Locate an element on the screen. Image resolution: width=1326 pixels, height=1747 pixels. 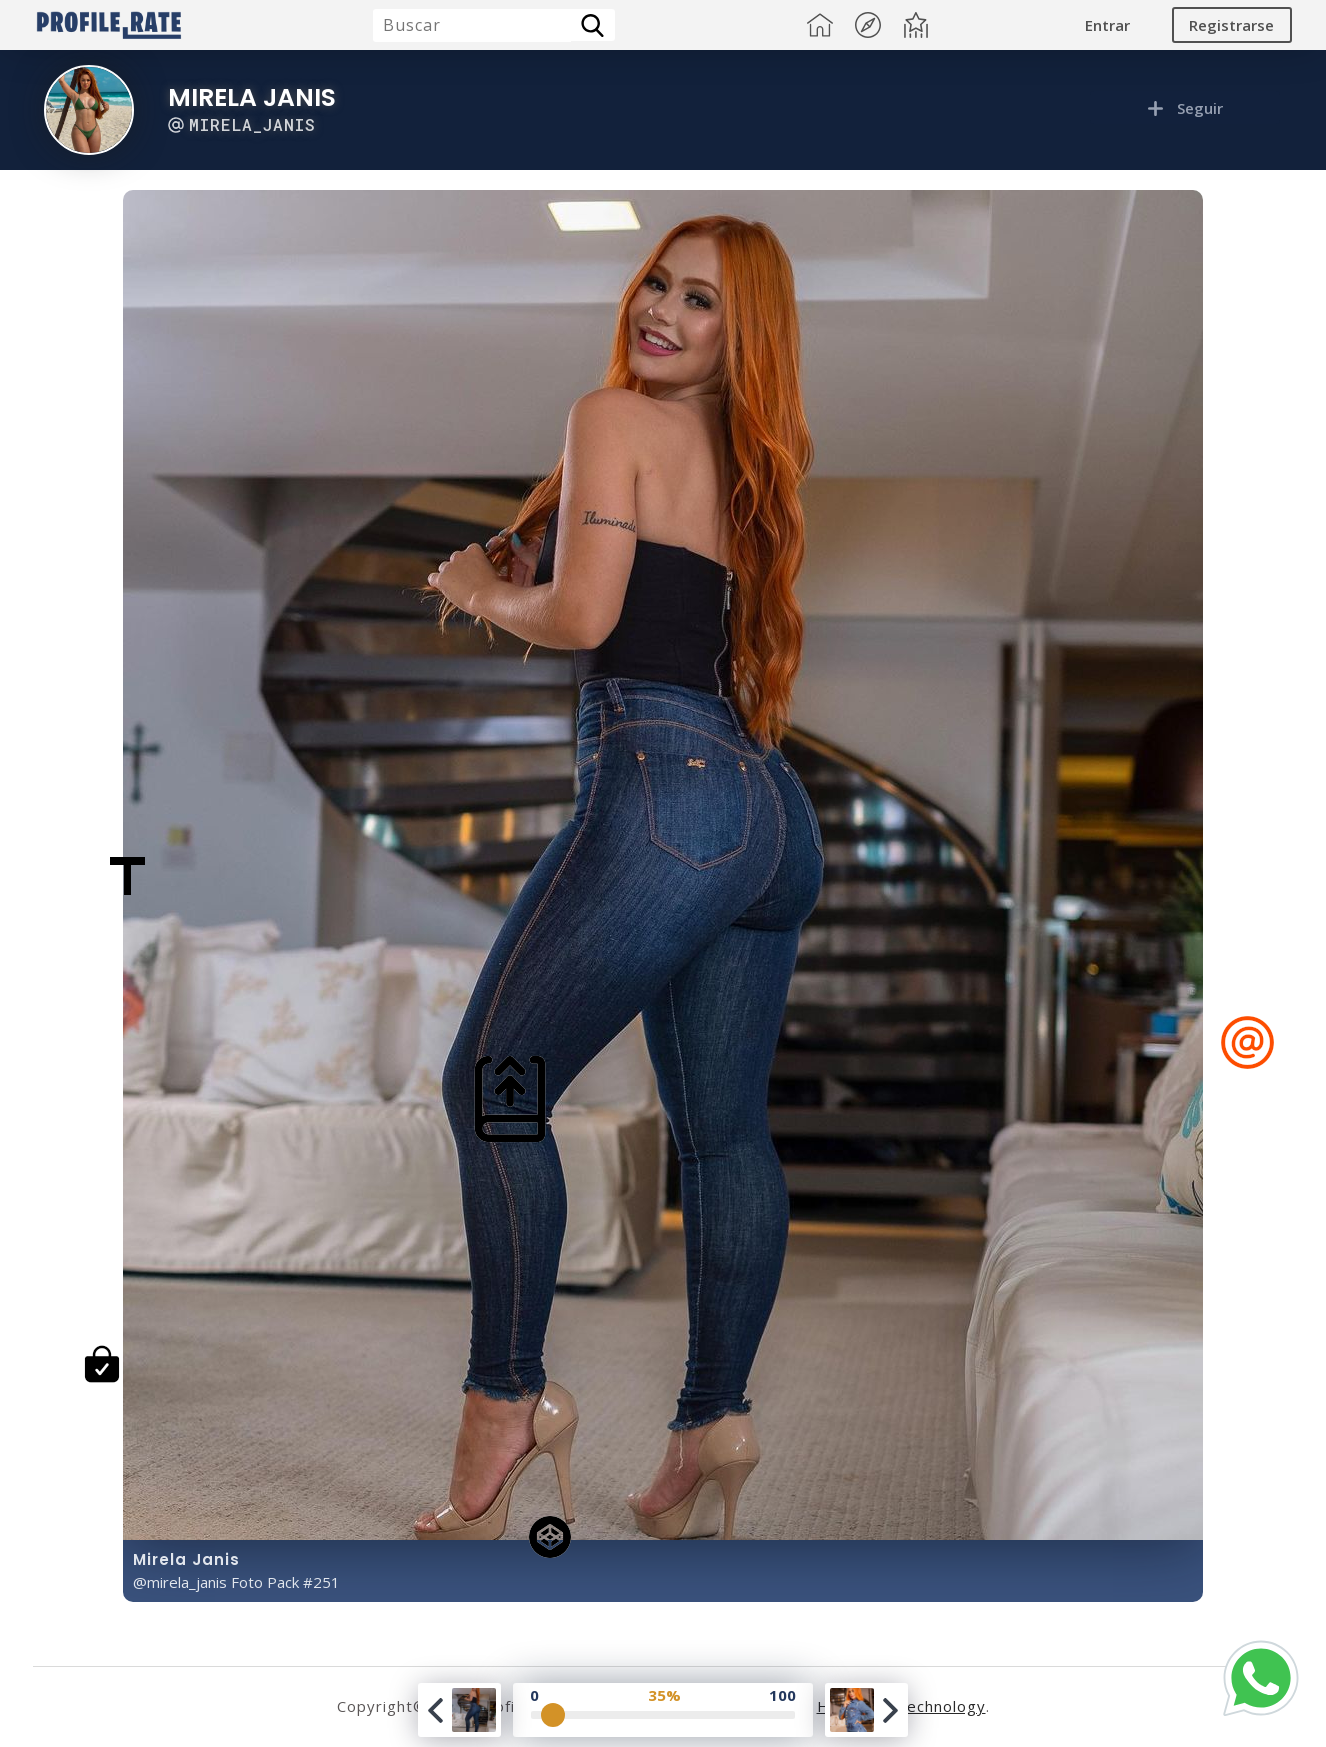
purchase completed successfully is located at coordinates (102, 1364).